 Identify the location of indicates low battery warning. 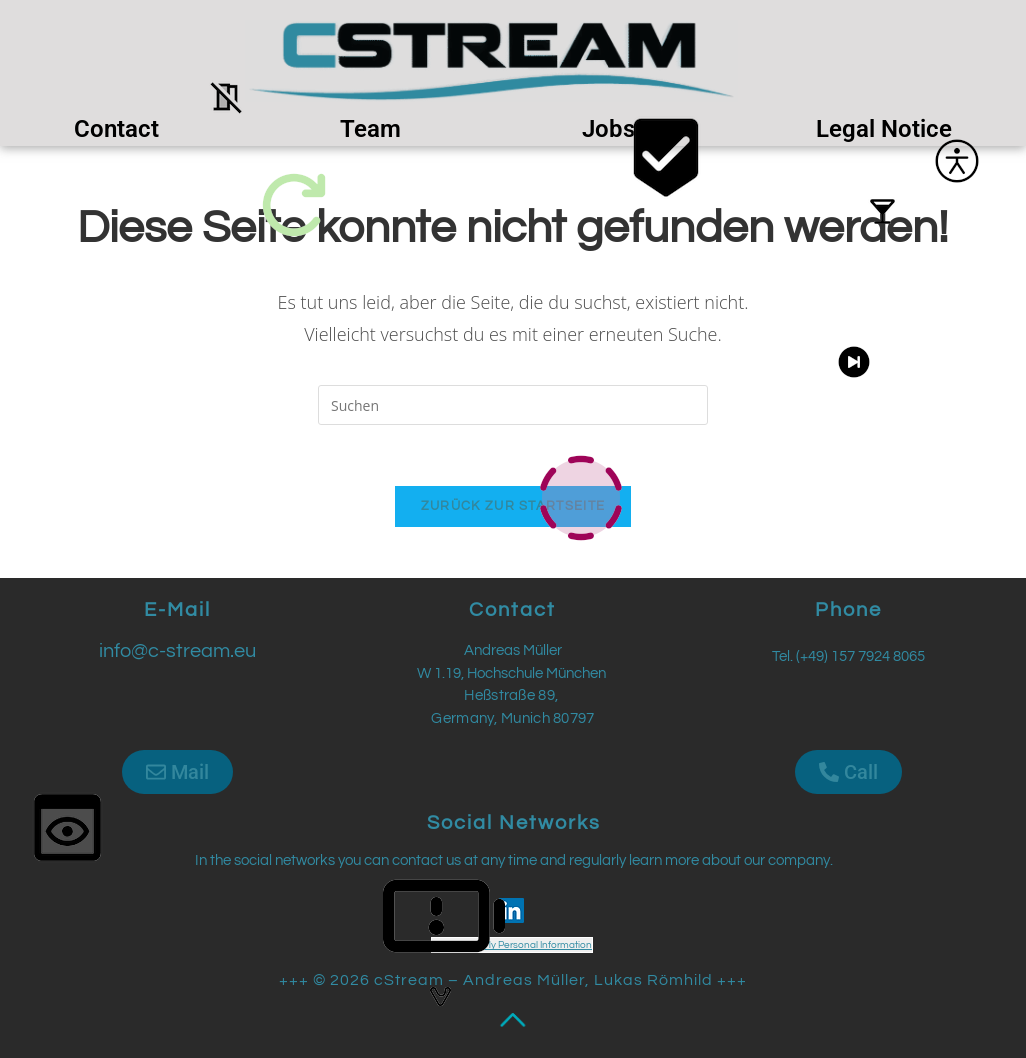
(444, 916).